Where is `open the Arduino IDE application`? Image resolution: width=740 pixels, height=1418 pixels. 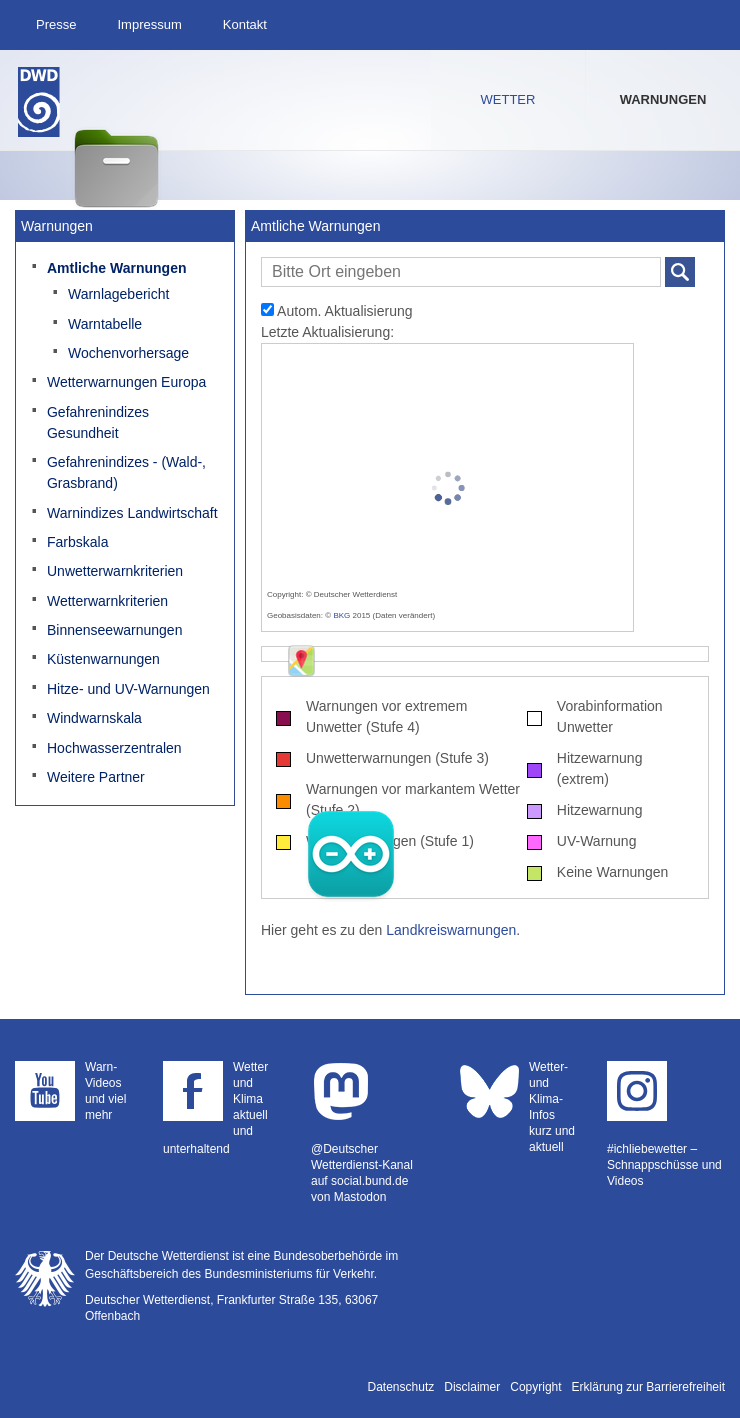
open the Arduino IDE application is located at coordinates (351, 854).